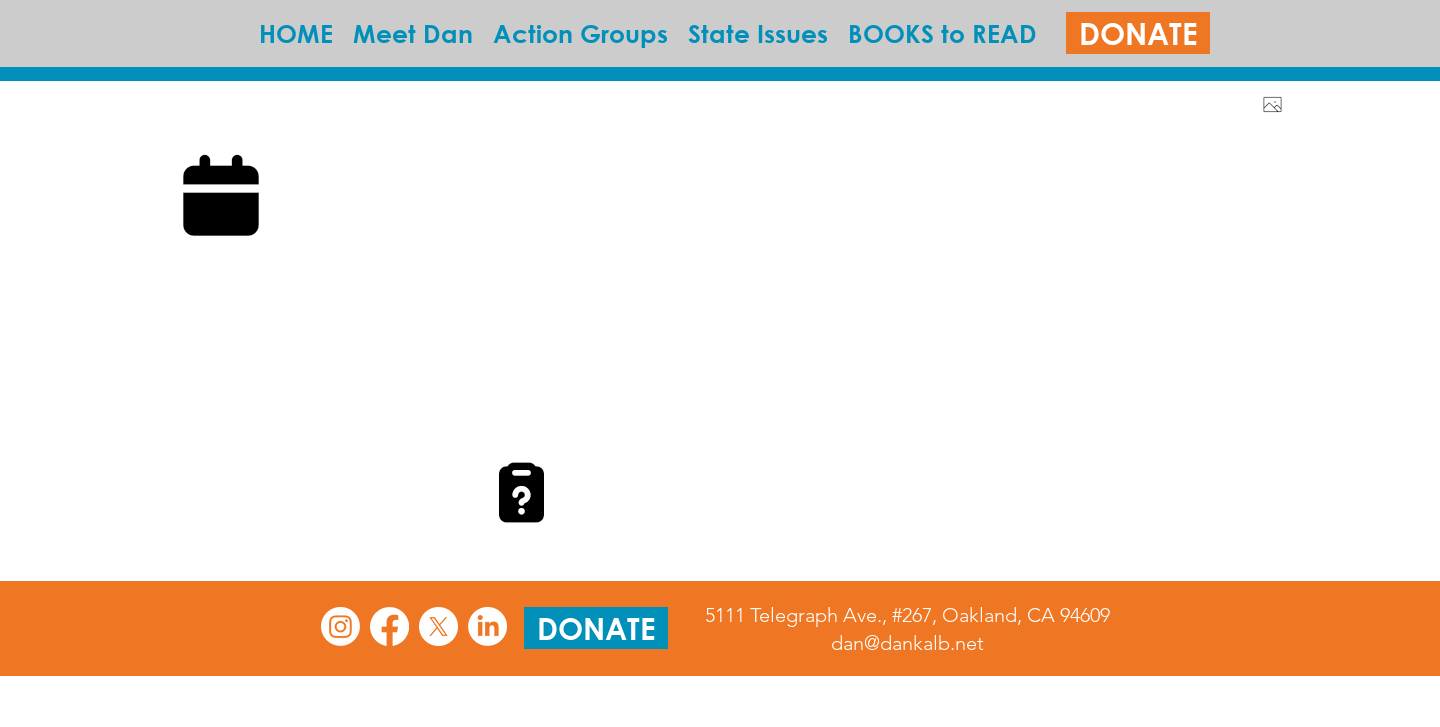 The height and width of the screenshot is (727, 1440). Describe the element at coordinates (521, 492) in the screenshot. I see `view unanswered or pending form questions` at that location.